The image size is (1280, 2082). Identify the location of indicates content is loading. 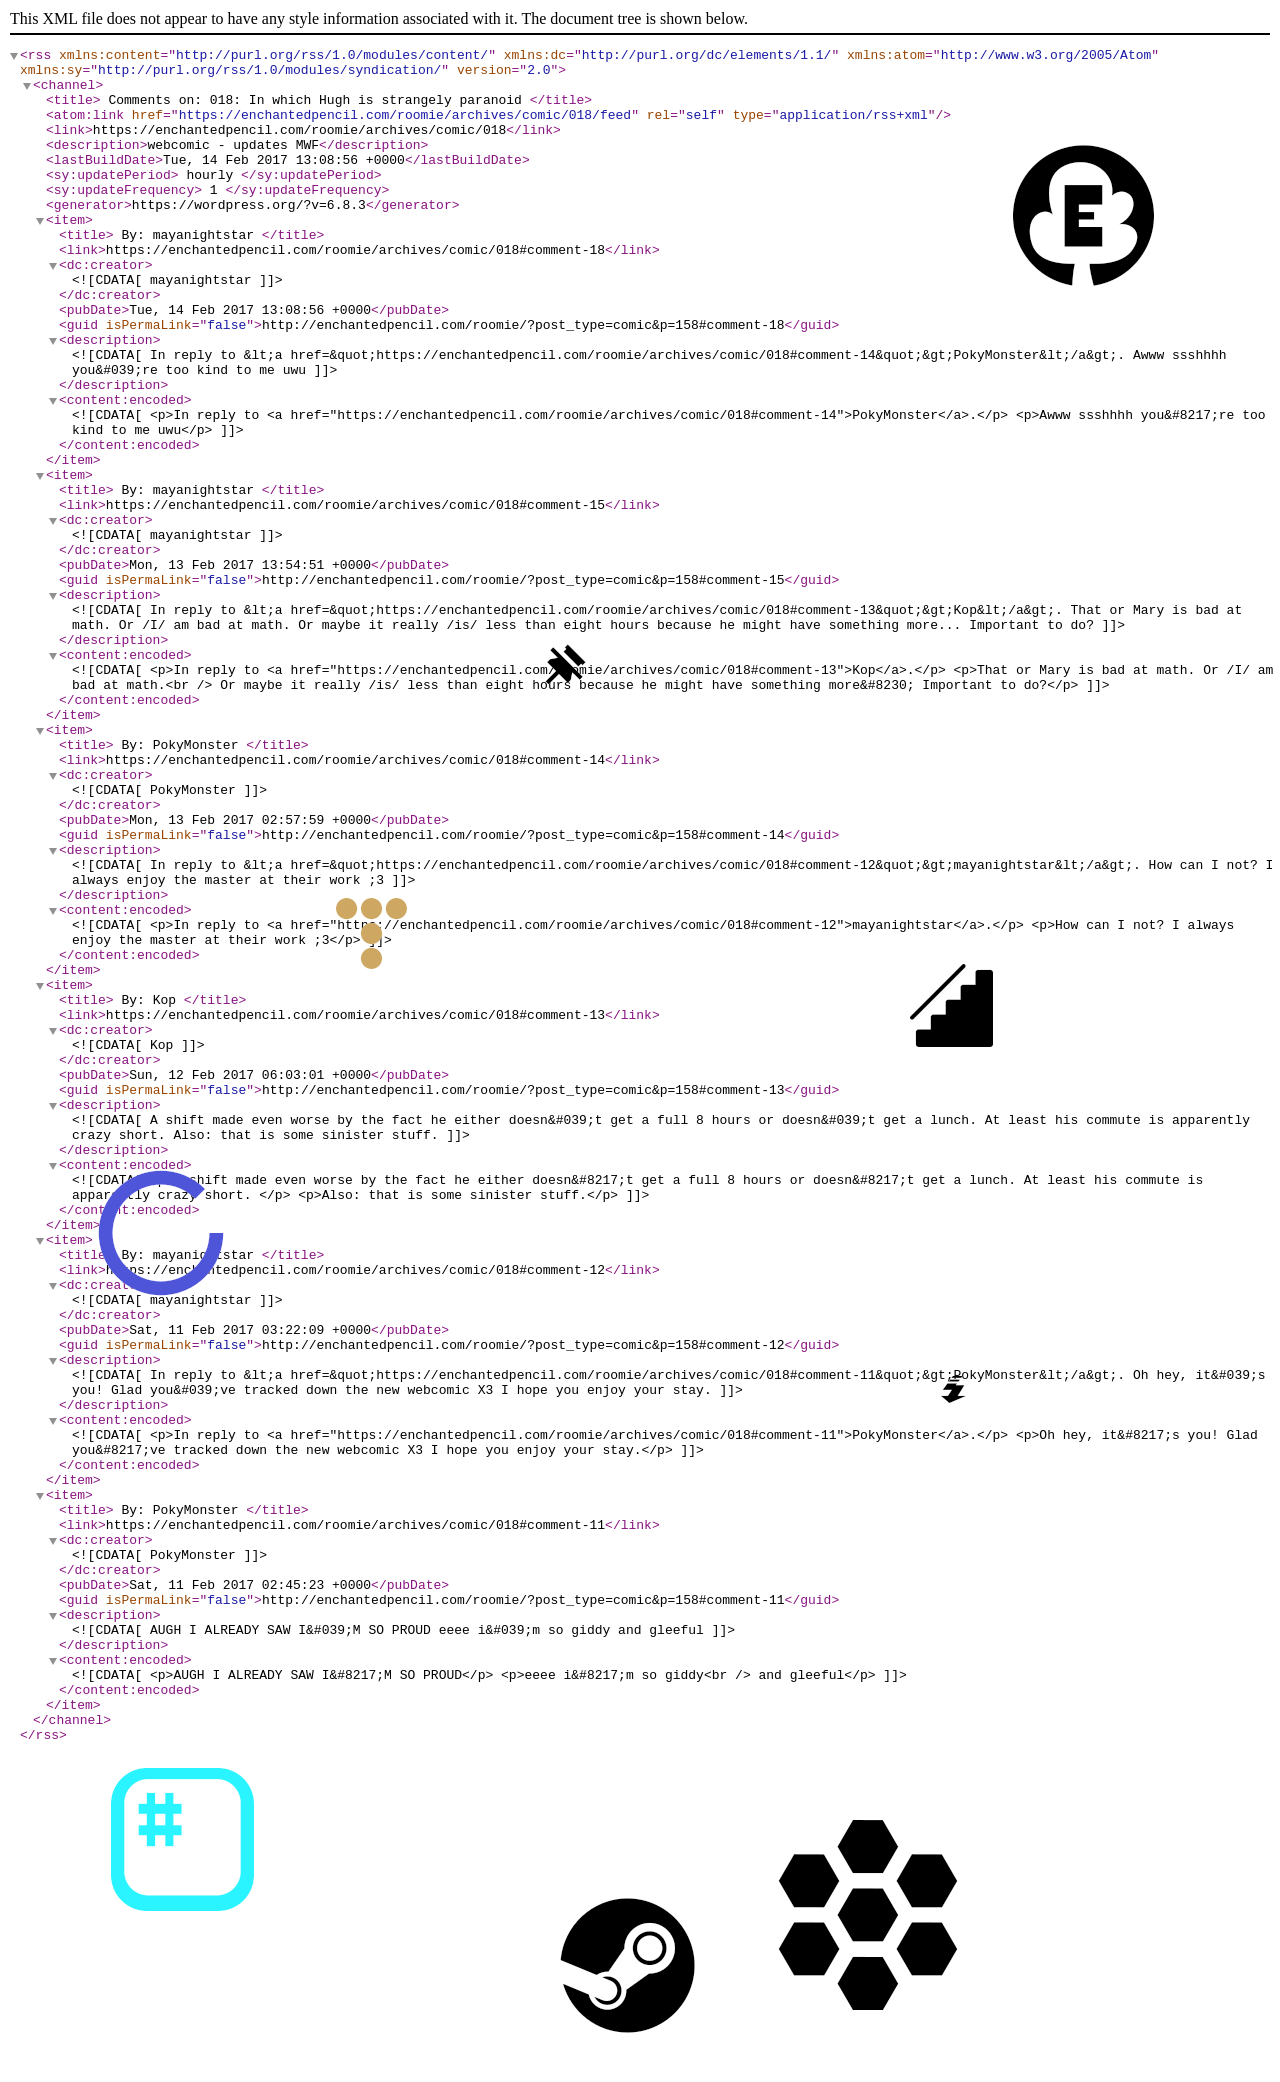
(161, 1233).